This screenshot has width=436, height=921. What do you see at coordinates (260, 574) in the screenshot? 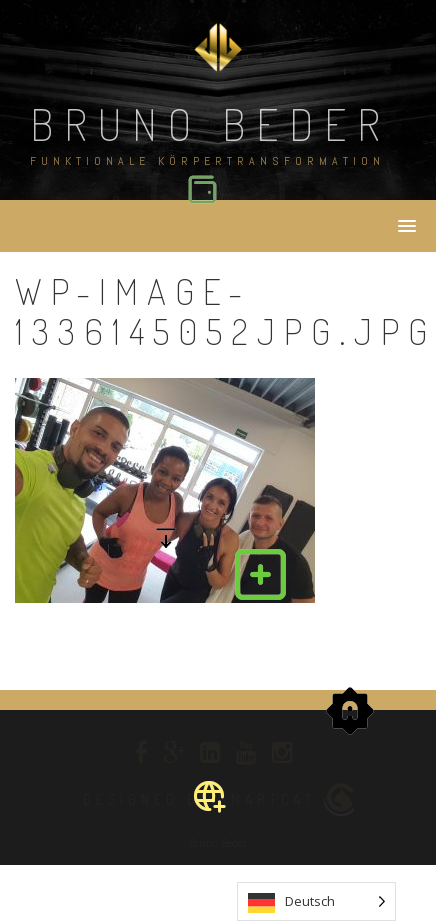
I see `add a new item or entry` at bounding box center [260, 574].